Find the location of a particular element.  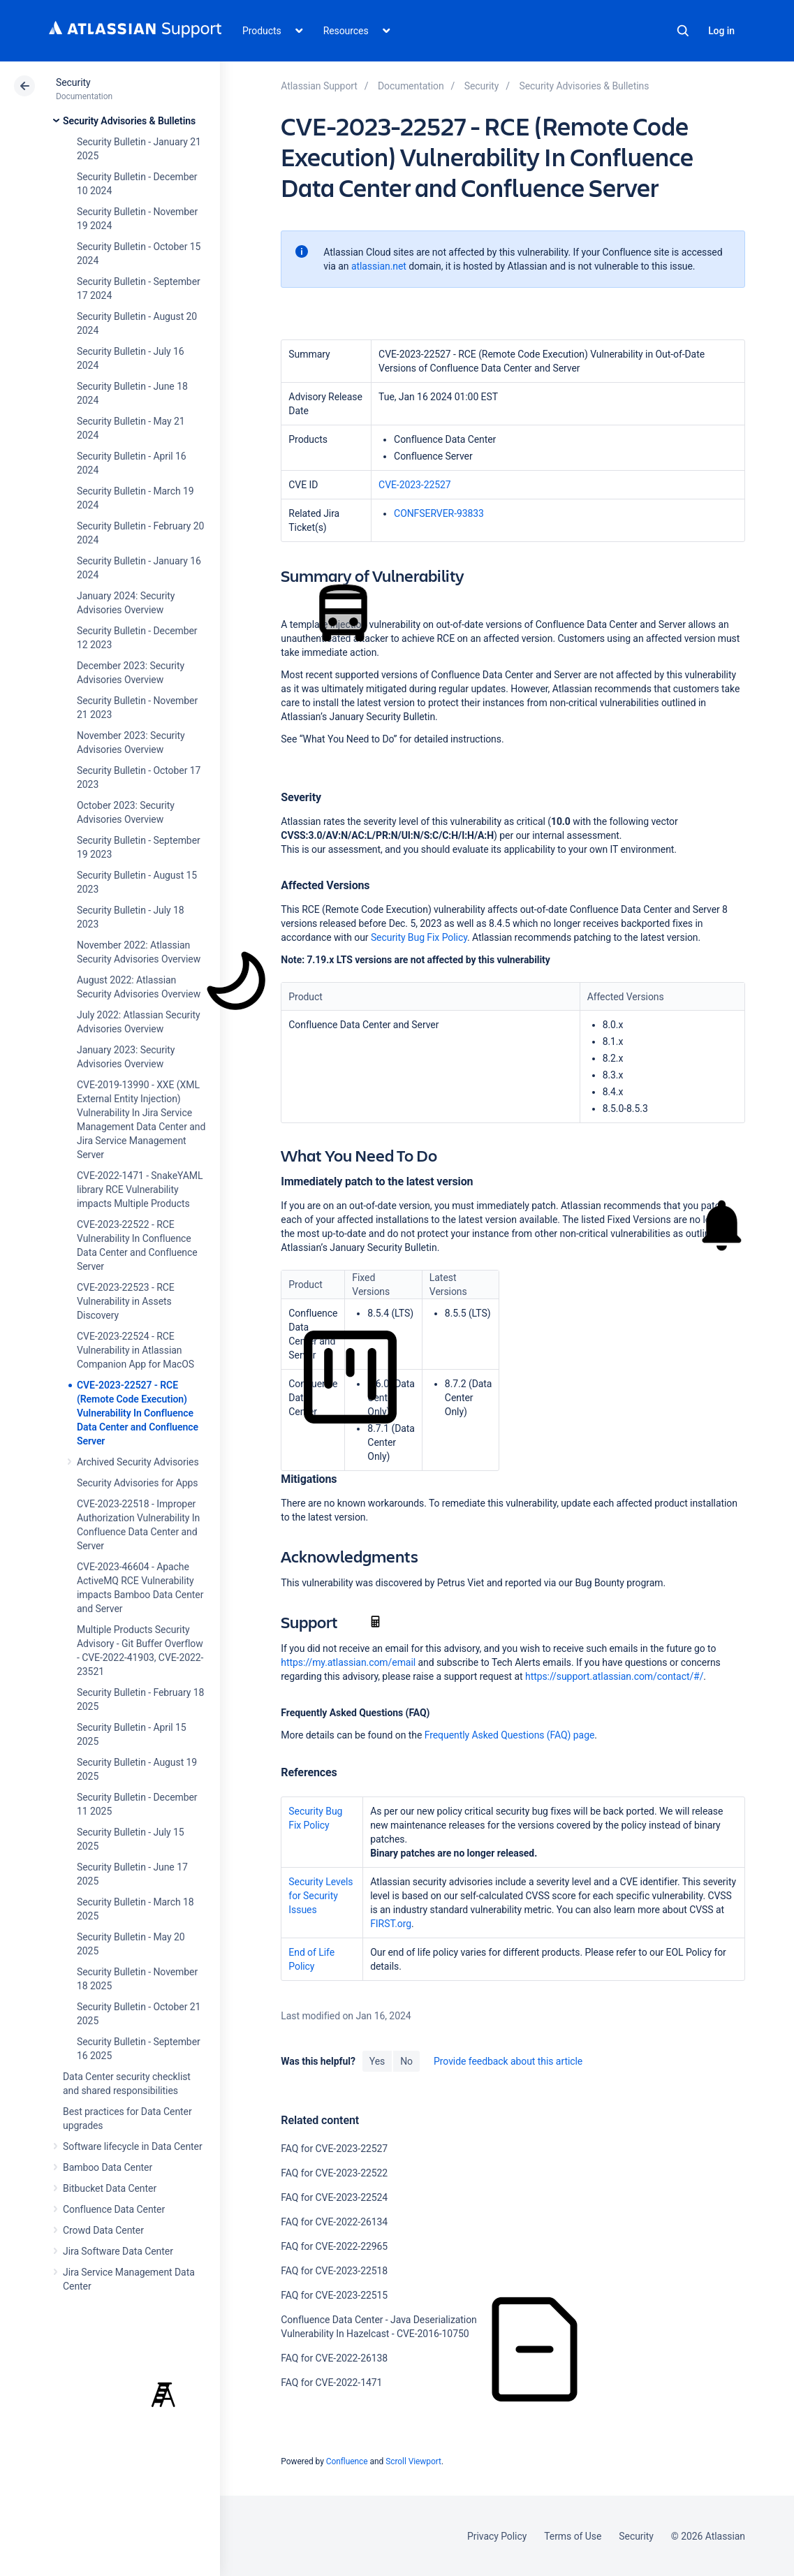

switch to dark mode is located at coordinates (235, 980).